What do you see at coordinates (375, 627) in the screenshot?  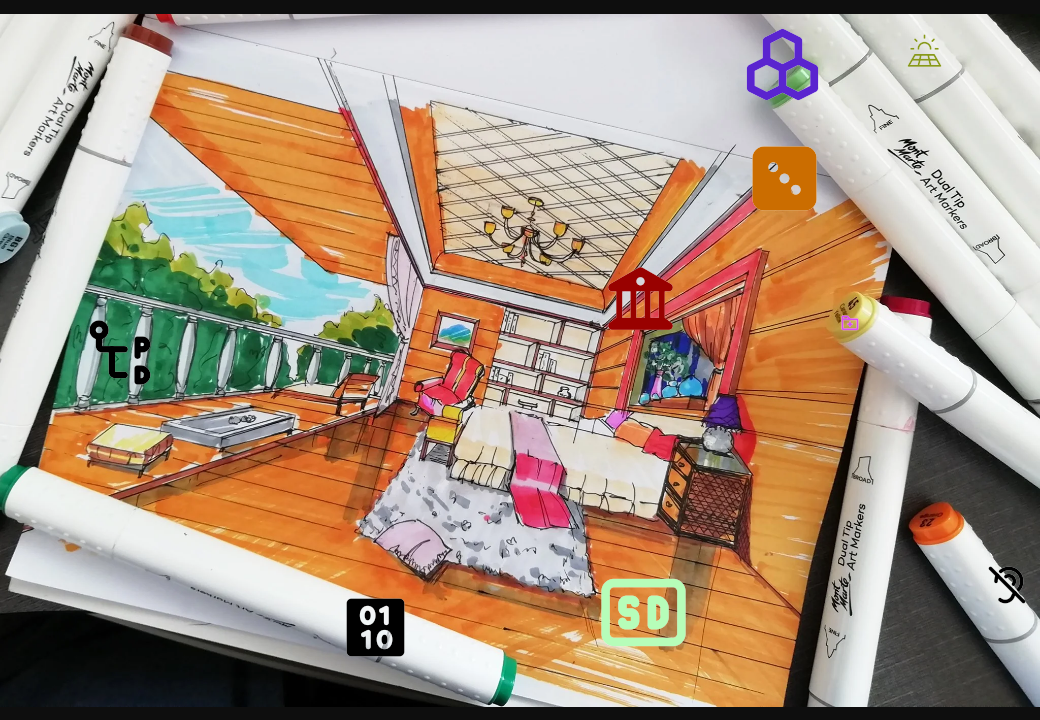 I see `view binary or raw data` at bounding box center [375, 627].